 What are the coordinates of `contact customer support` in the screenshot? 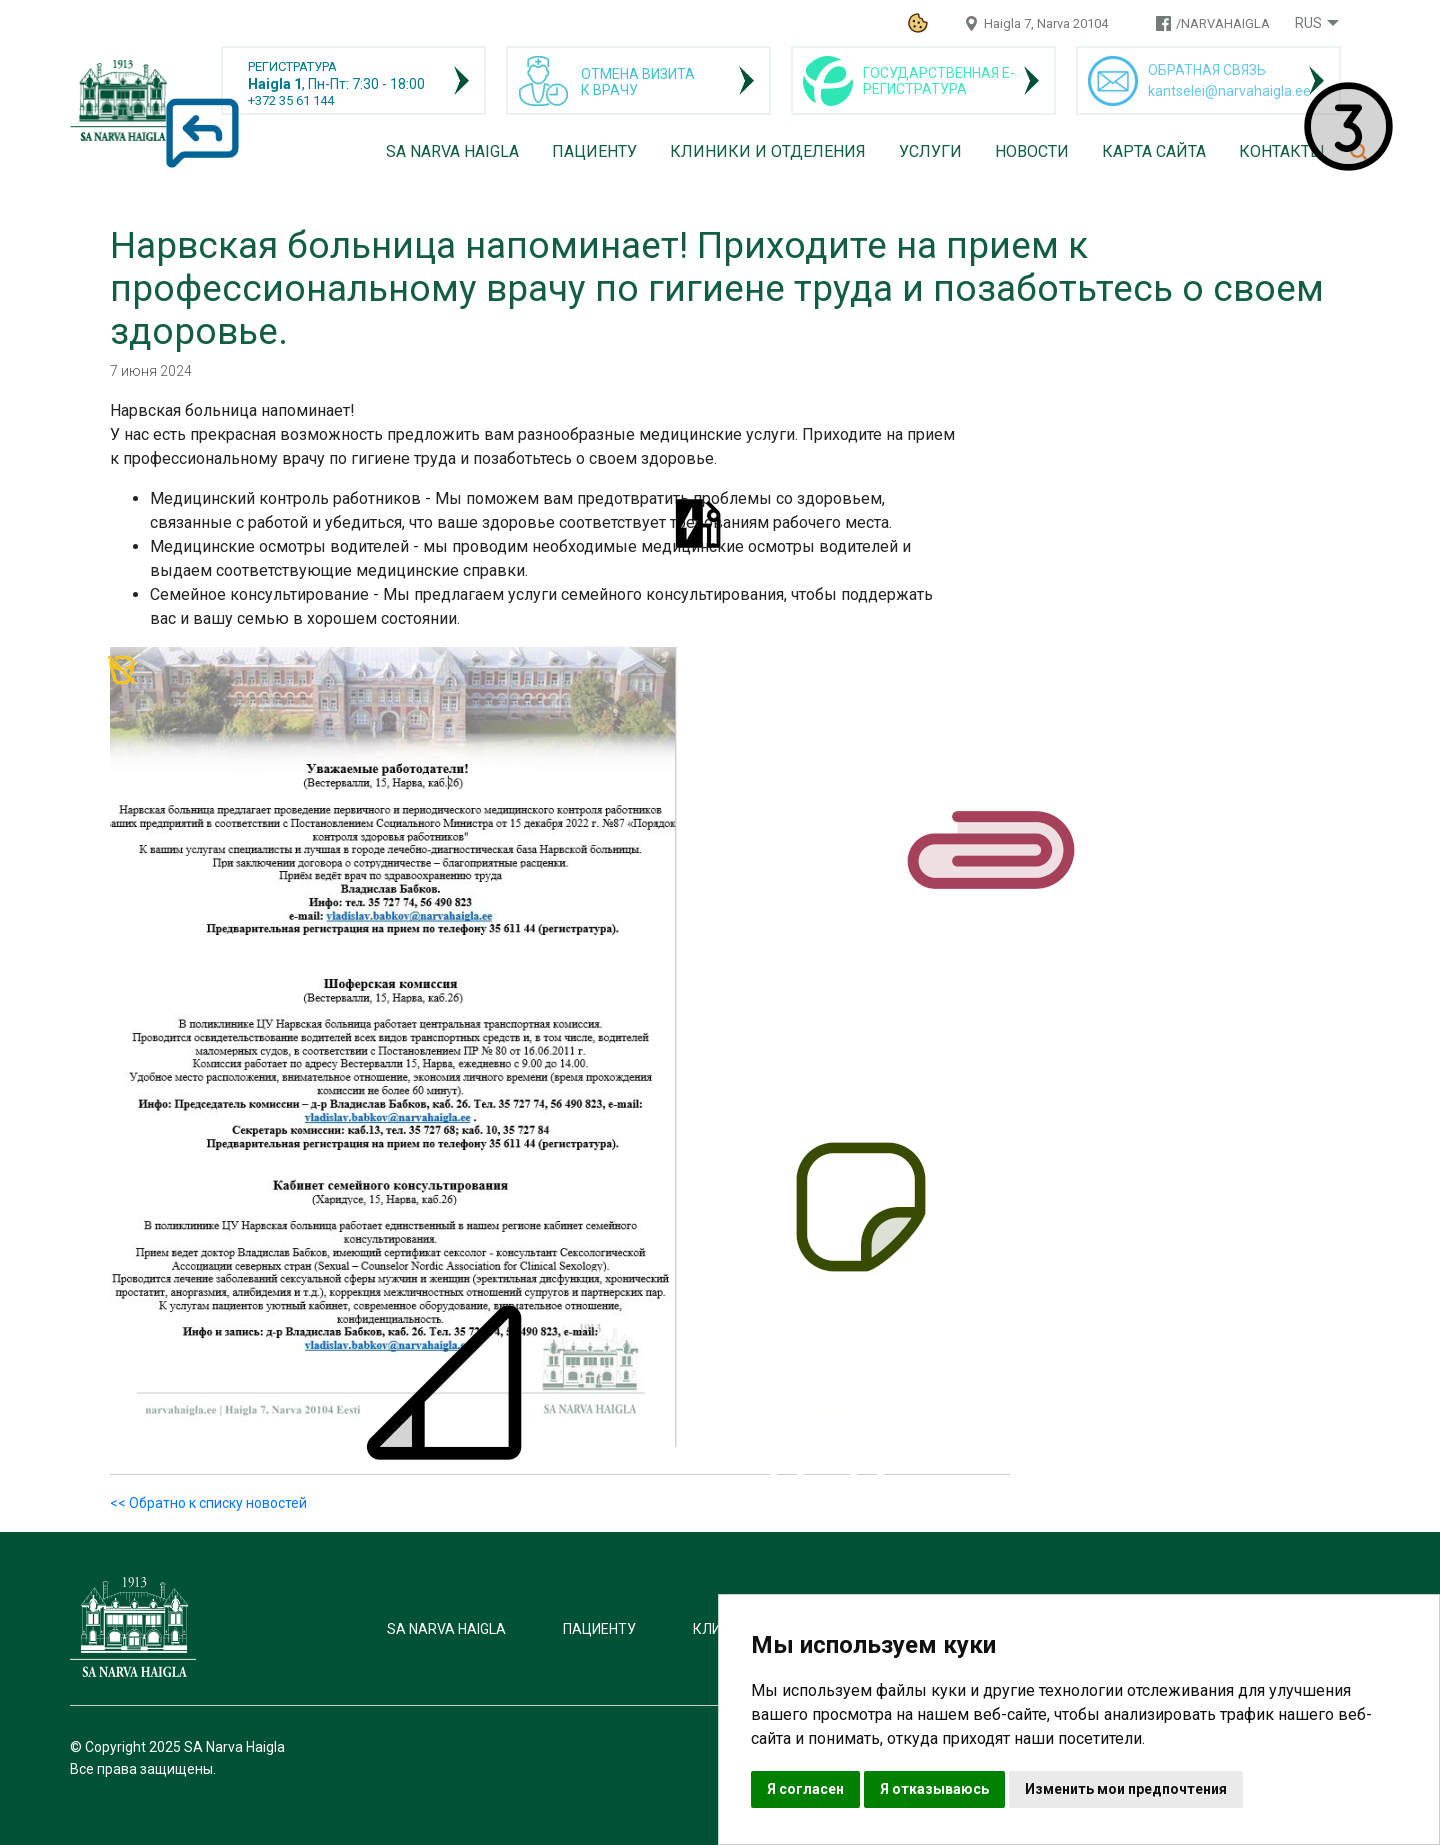 It's located at (827, 1464).